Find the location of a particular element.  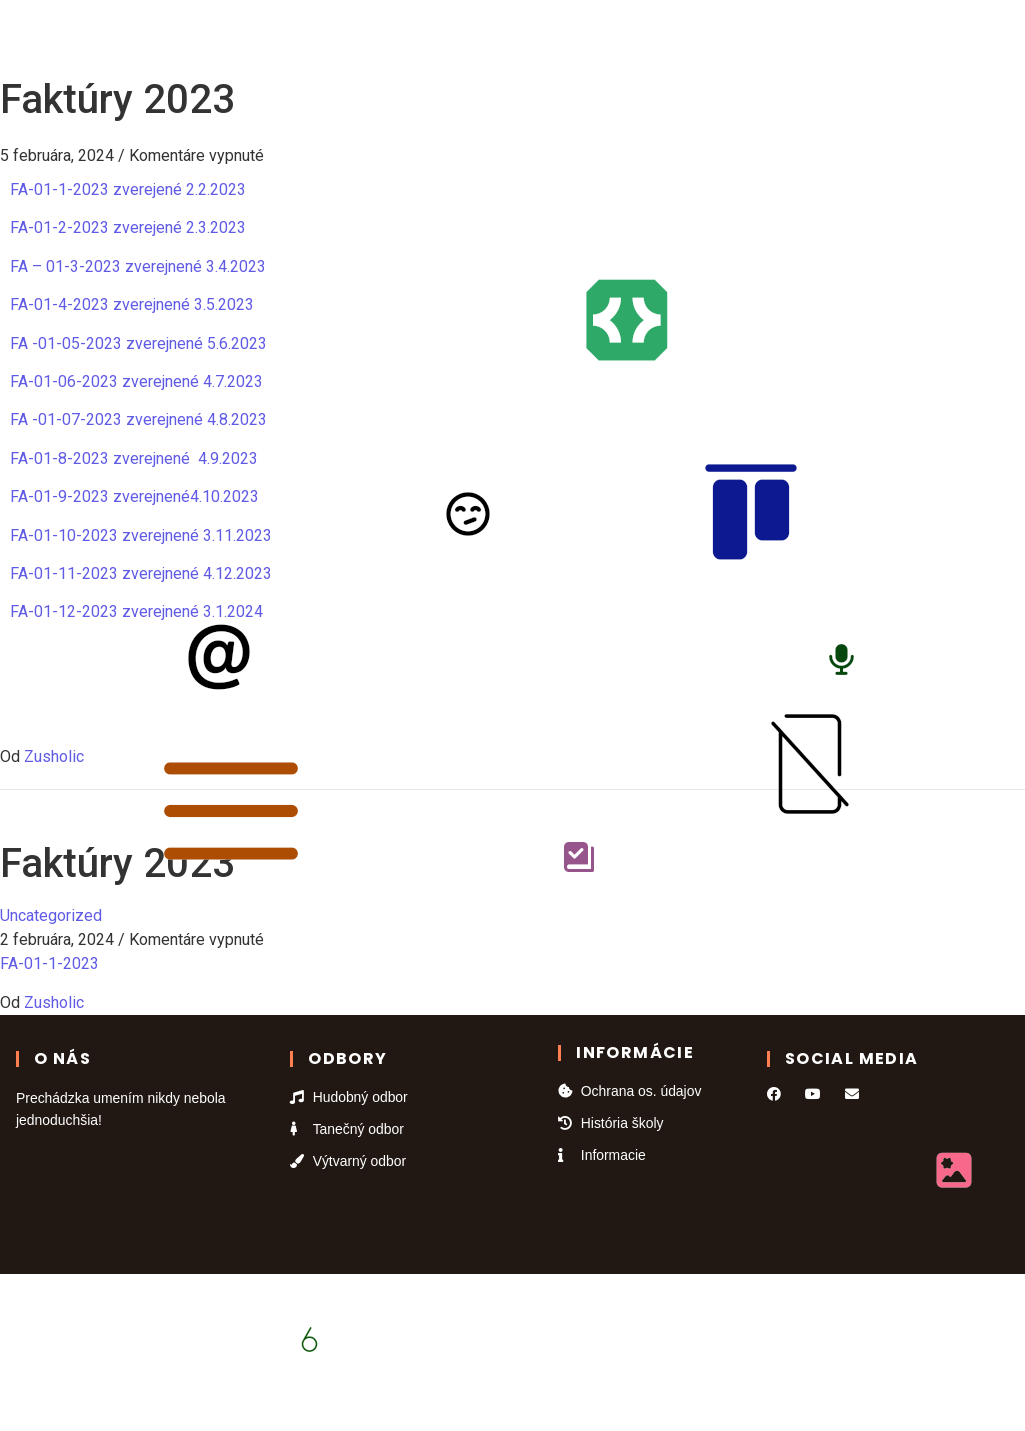

mention a user in chat is located at coordinates (219, 657).